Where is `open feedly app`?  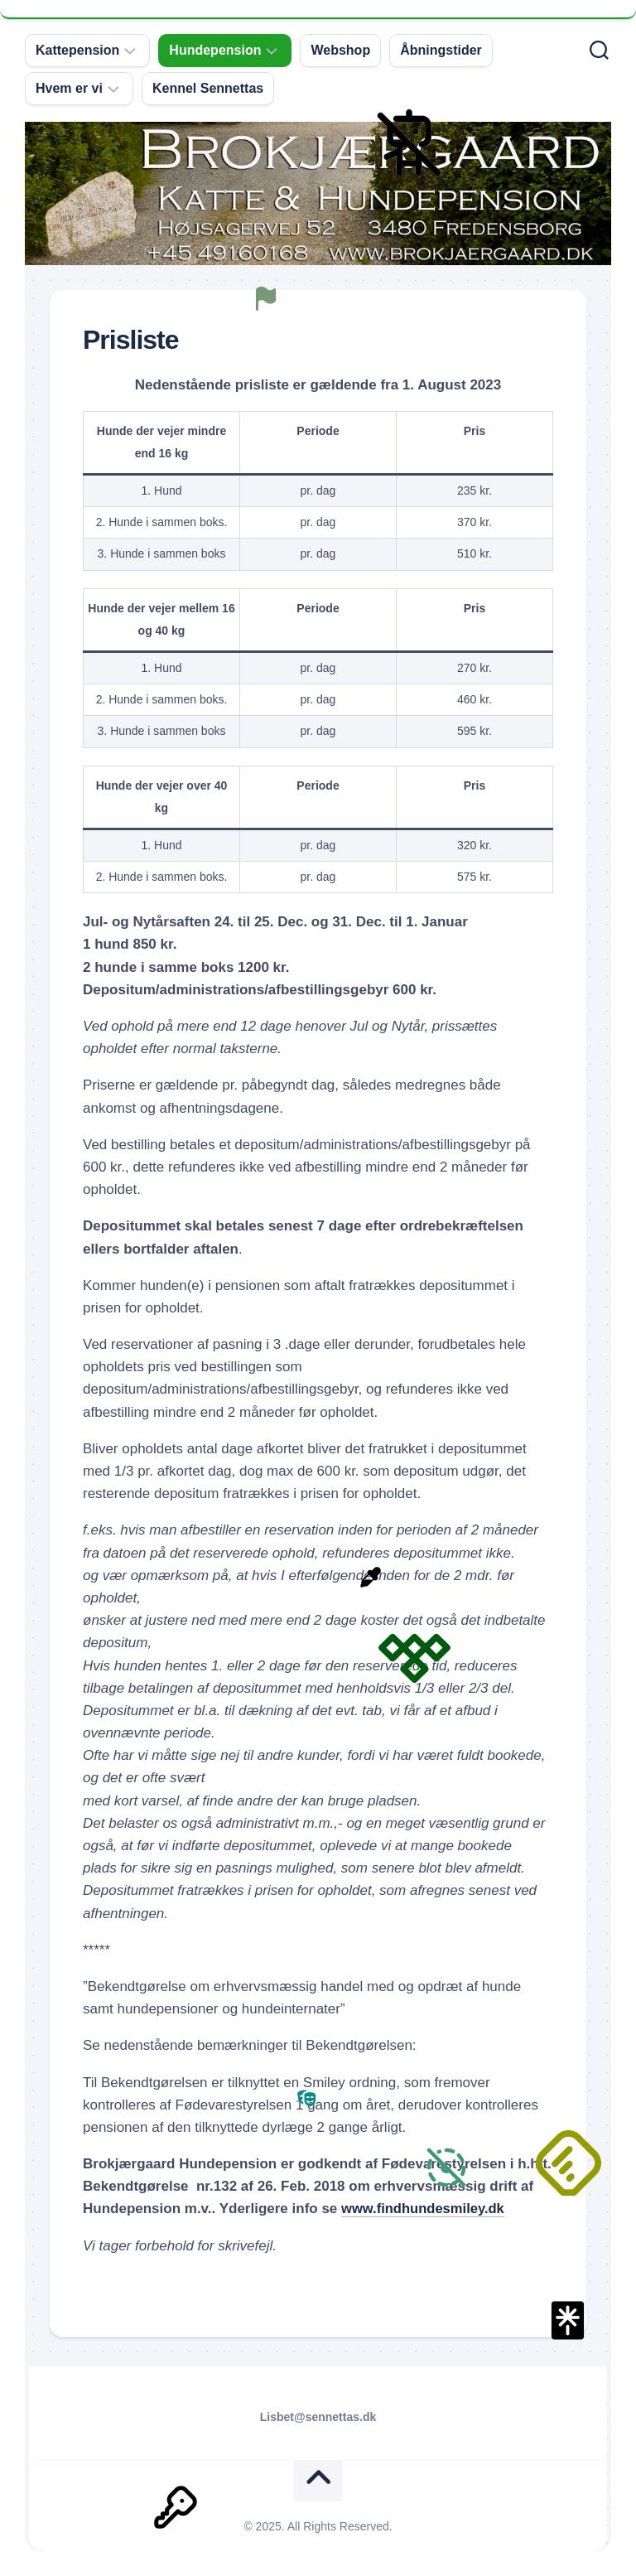 open feedly app is located at coordinates (568, 2163).